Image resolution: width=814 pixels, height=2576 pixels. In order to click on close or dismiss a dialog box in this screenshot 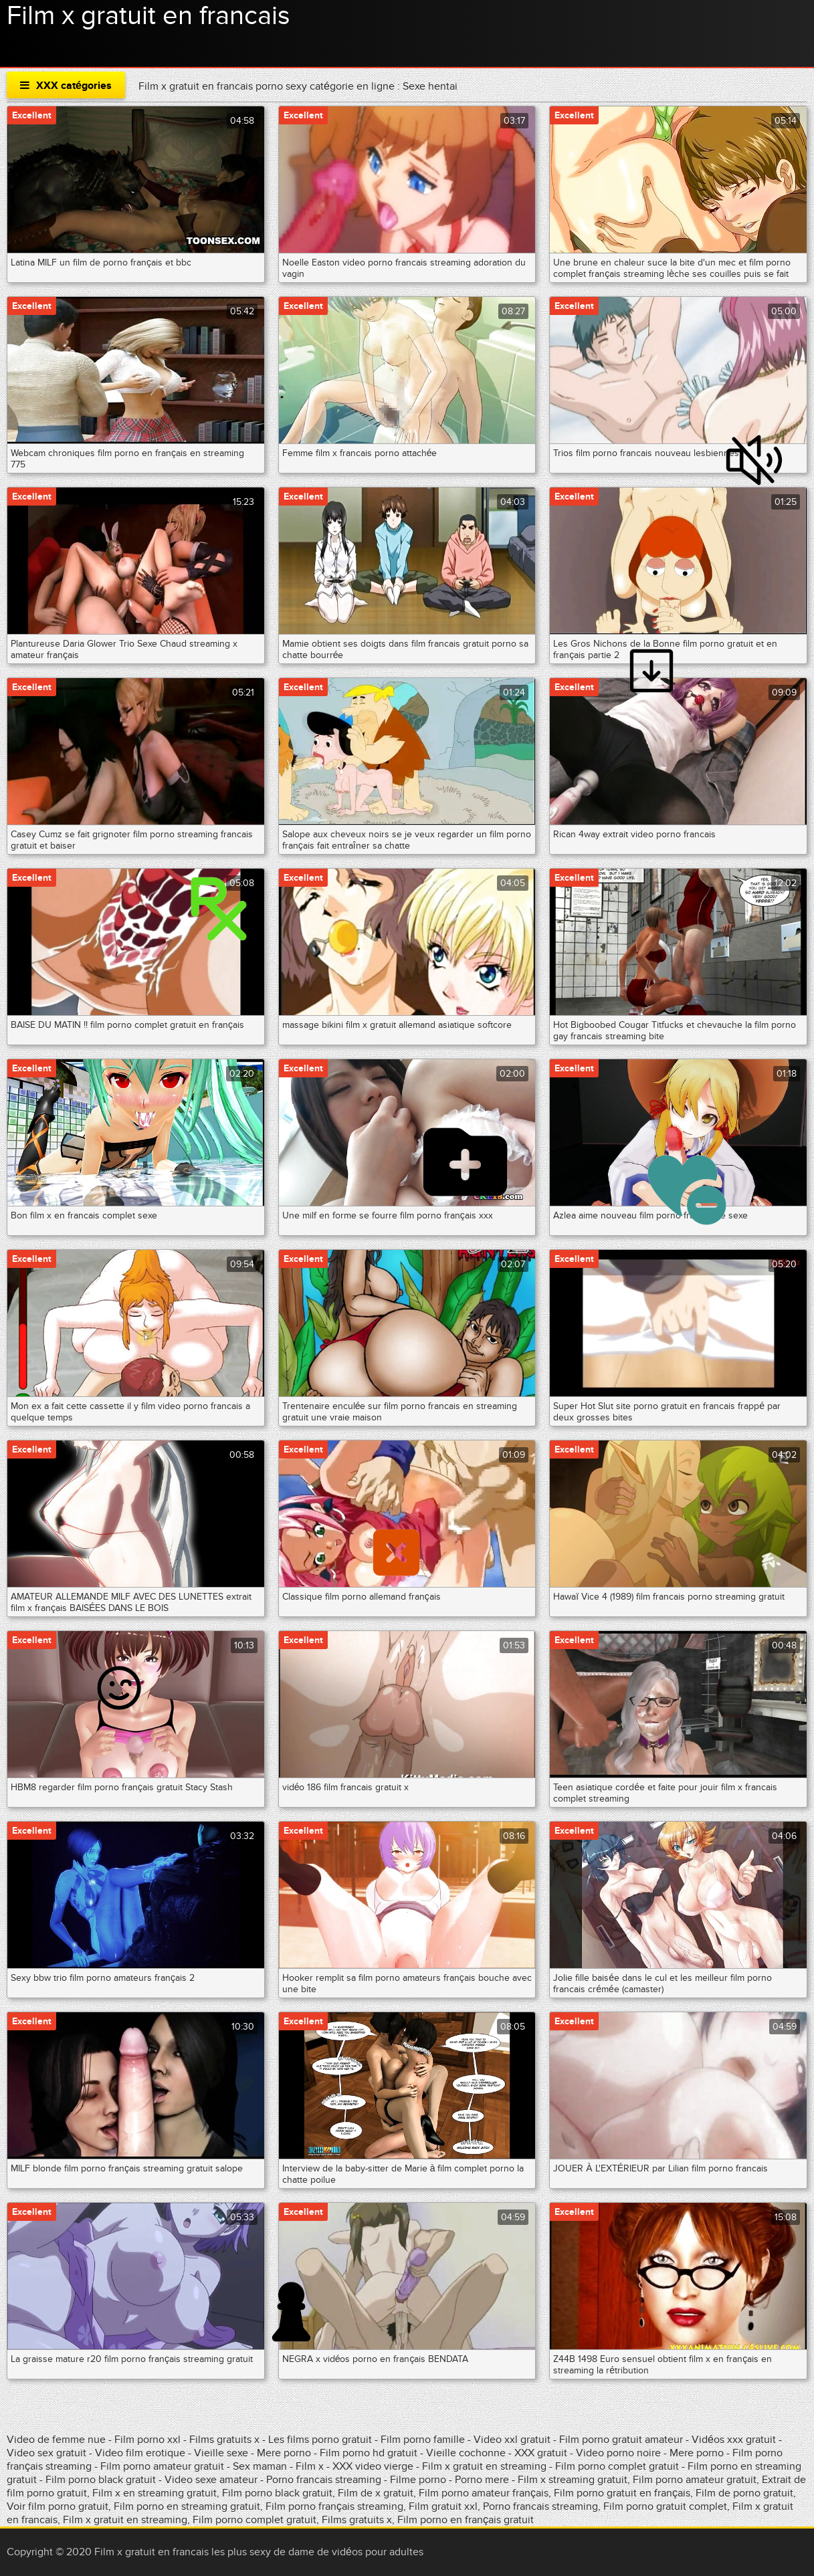, I will do `click(396, 1552)`.